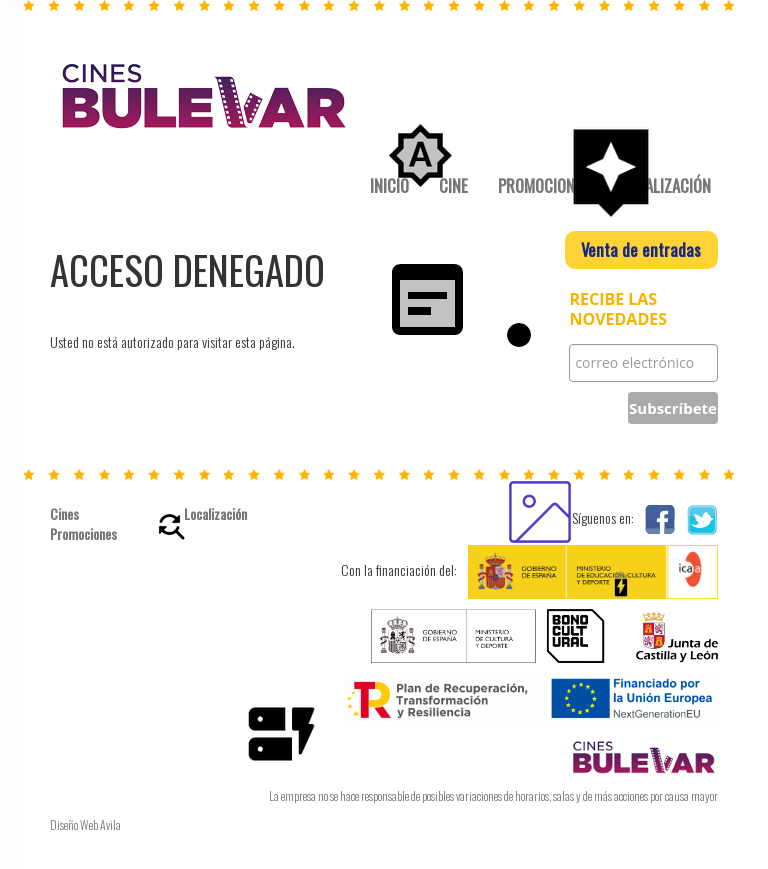 Image resolution: width=768 pixels, height=869 pixels. What do you see at coordinates (611, 171) in the screenshot?
I see `access AI assistant or smart help features` at bounding box center [611, 171].